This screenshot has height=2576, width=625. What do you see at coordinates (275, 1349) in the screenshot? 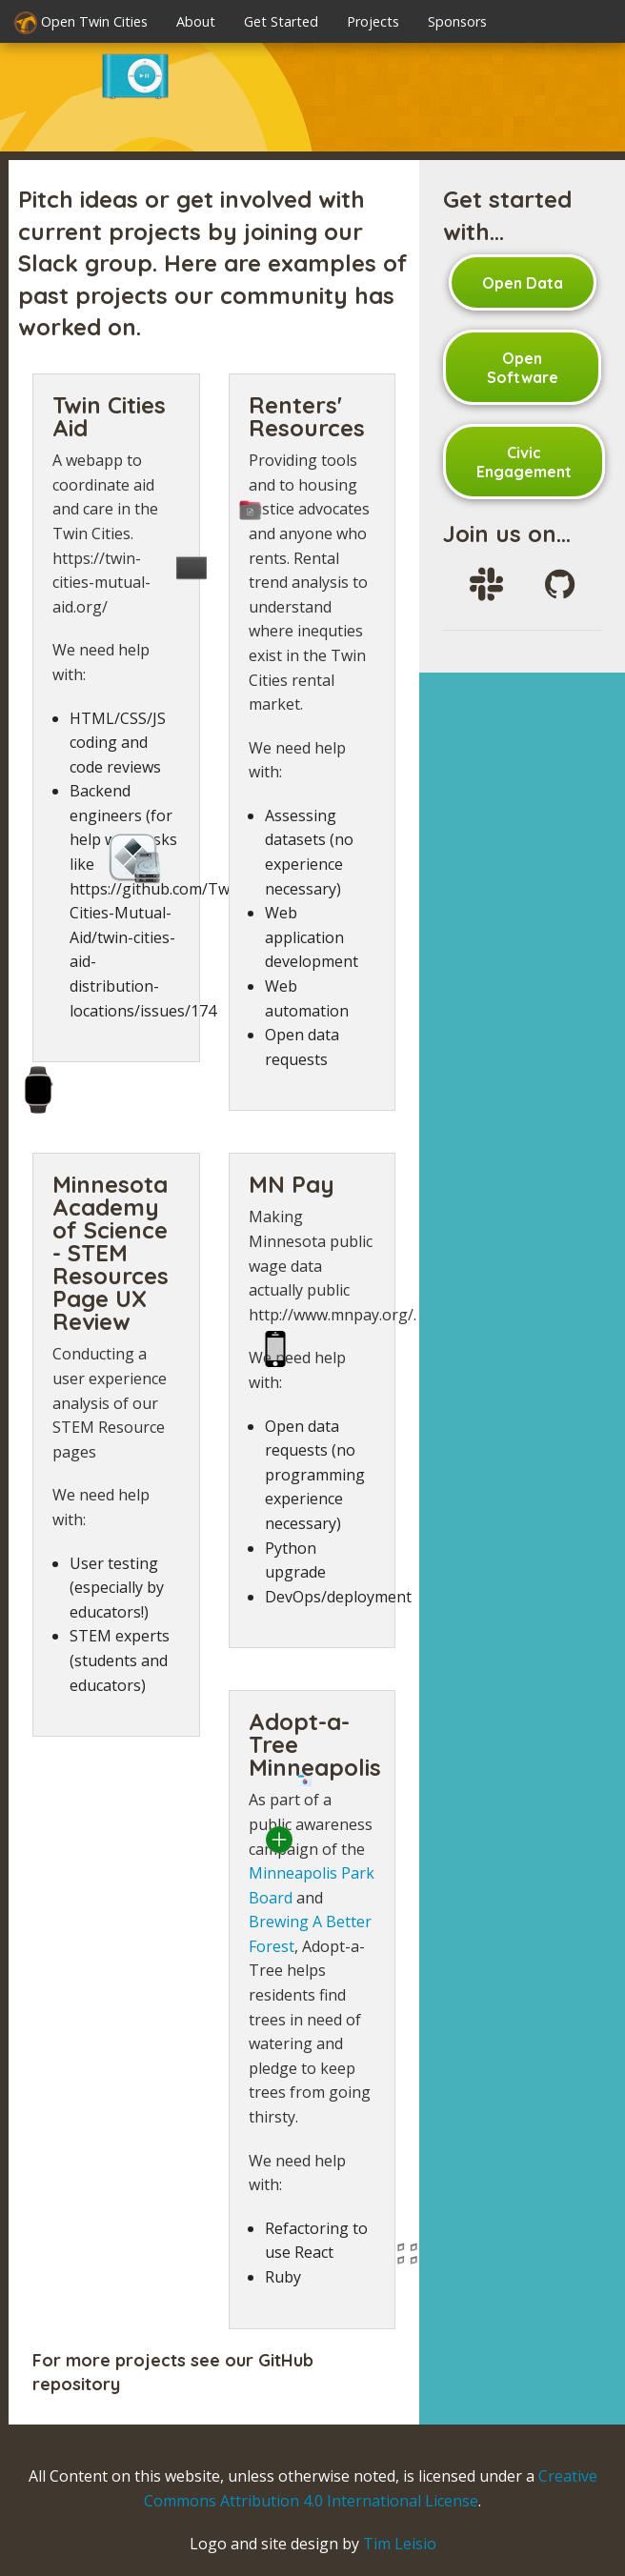
I see `view connected iPhone device` at bounding box center [275, 1349].